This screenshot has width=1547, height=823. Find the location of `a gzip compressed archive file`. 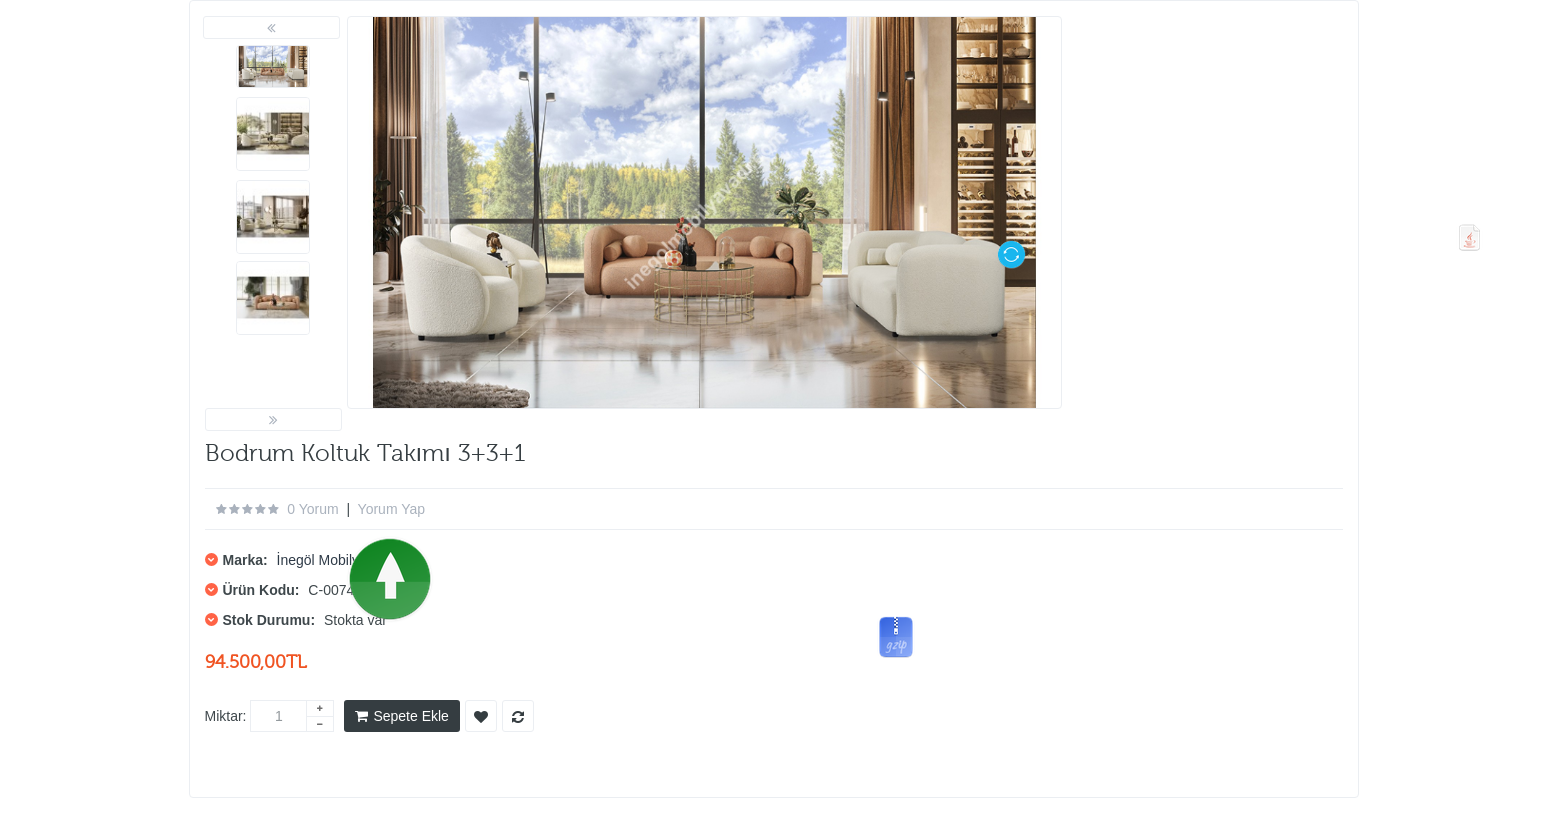

a gzip compressed archive file is located at coordinates (896, 637).